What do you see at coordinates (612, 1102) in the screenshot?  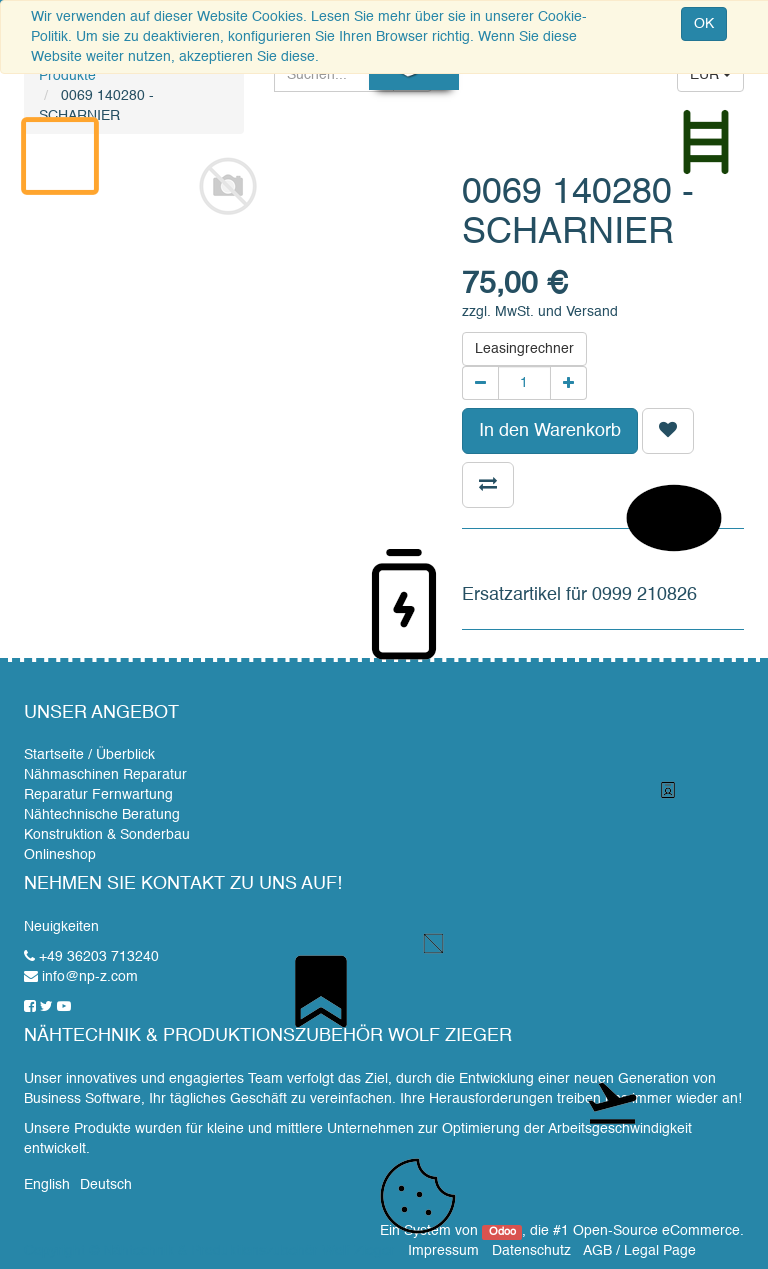 I see `view flight departure information` at bounding box center [612, 1102].